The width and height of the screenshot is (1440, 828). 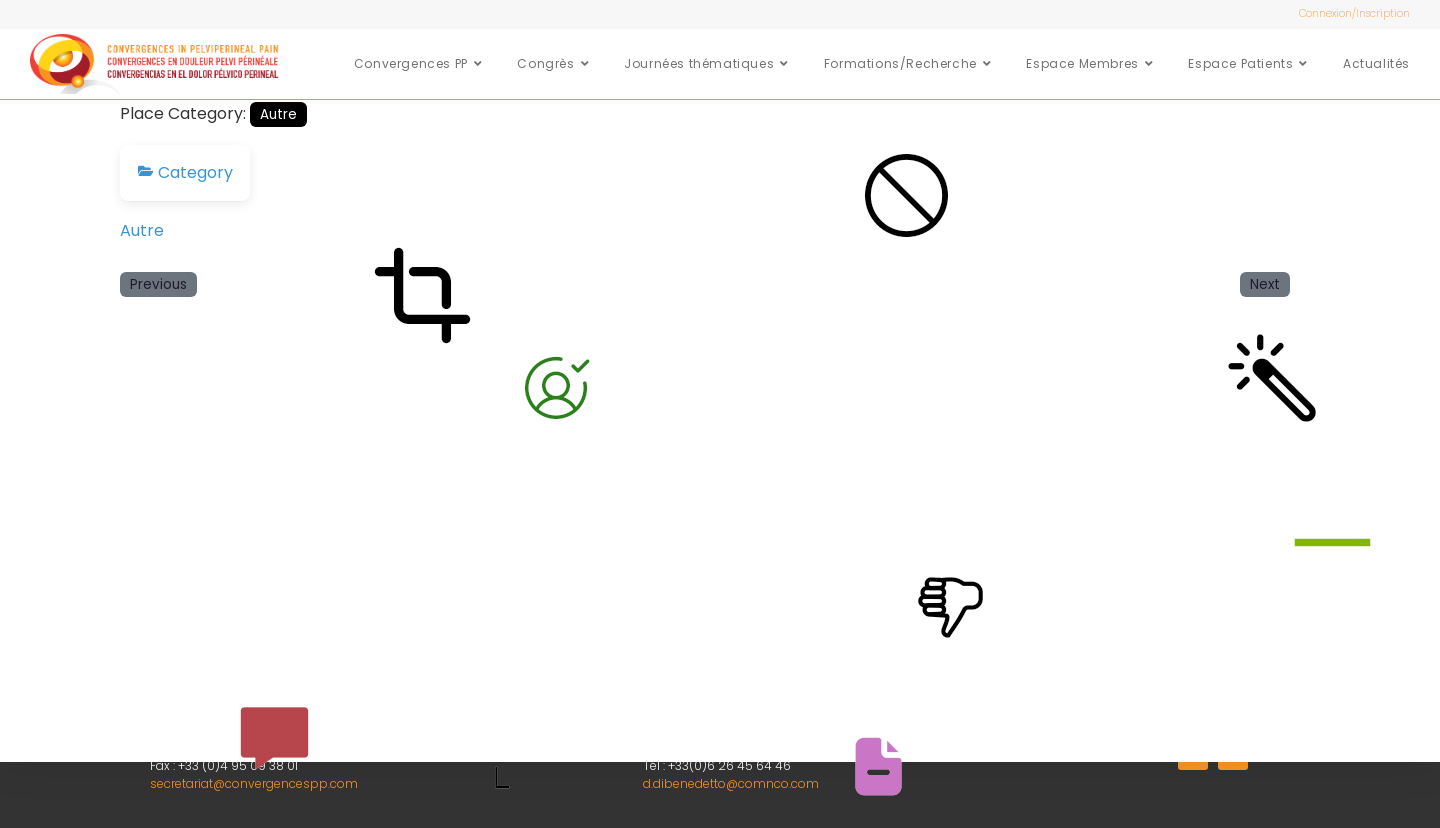 What do you see at coordinates (502, 777) in the screenshot?
I see `indicates a label or item starting with the letter L` at bounding box center [502, 777].